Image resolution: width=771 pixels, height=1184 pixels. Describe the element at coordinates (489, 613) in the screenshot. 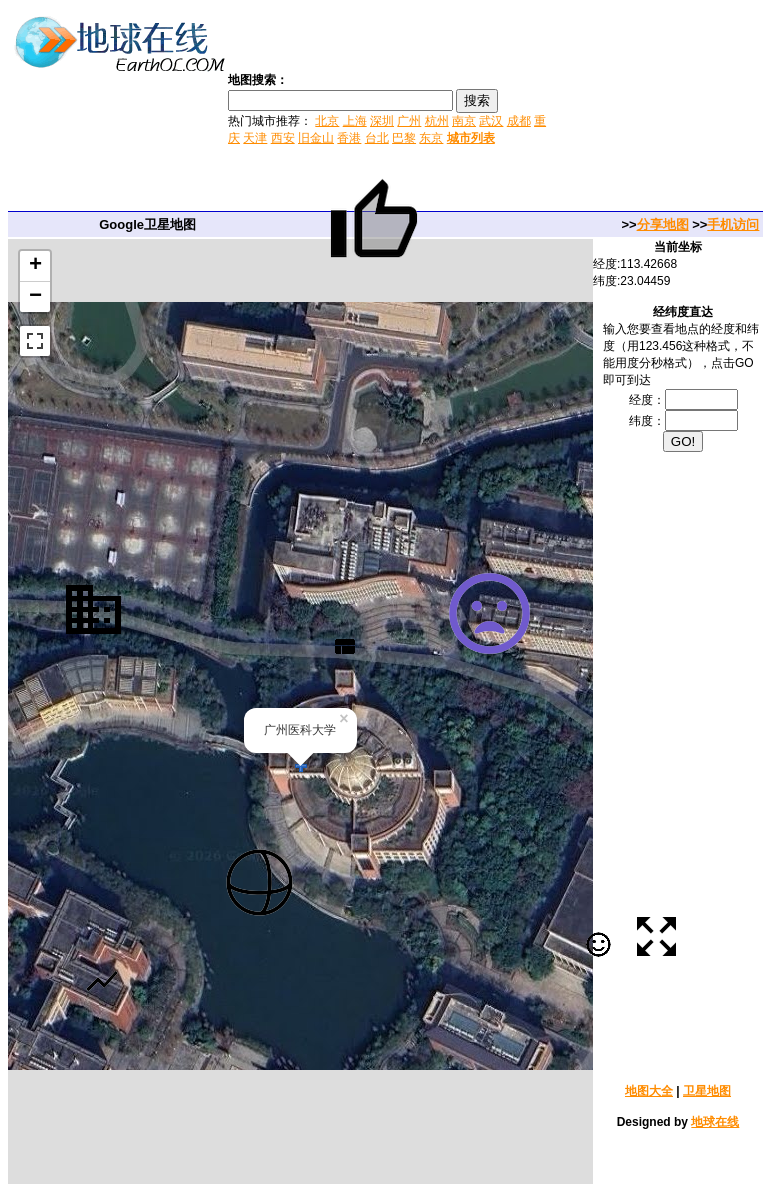

I see `indicates negative feedback or dissatisfaction` at that location.